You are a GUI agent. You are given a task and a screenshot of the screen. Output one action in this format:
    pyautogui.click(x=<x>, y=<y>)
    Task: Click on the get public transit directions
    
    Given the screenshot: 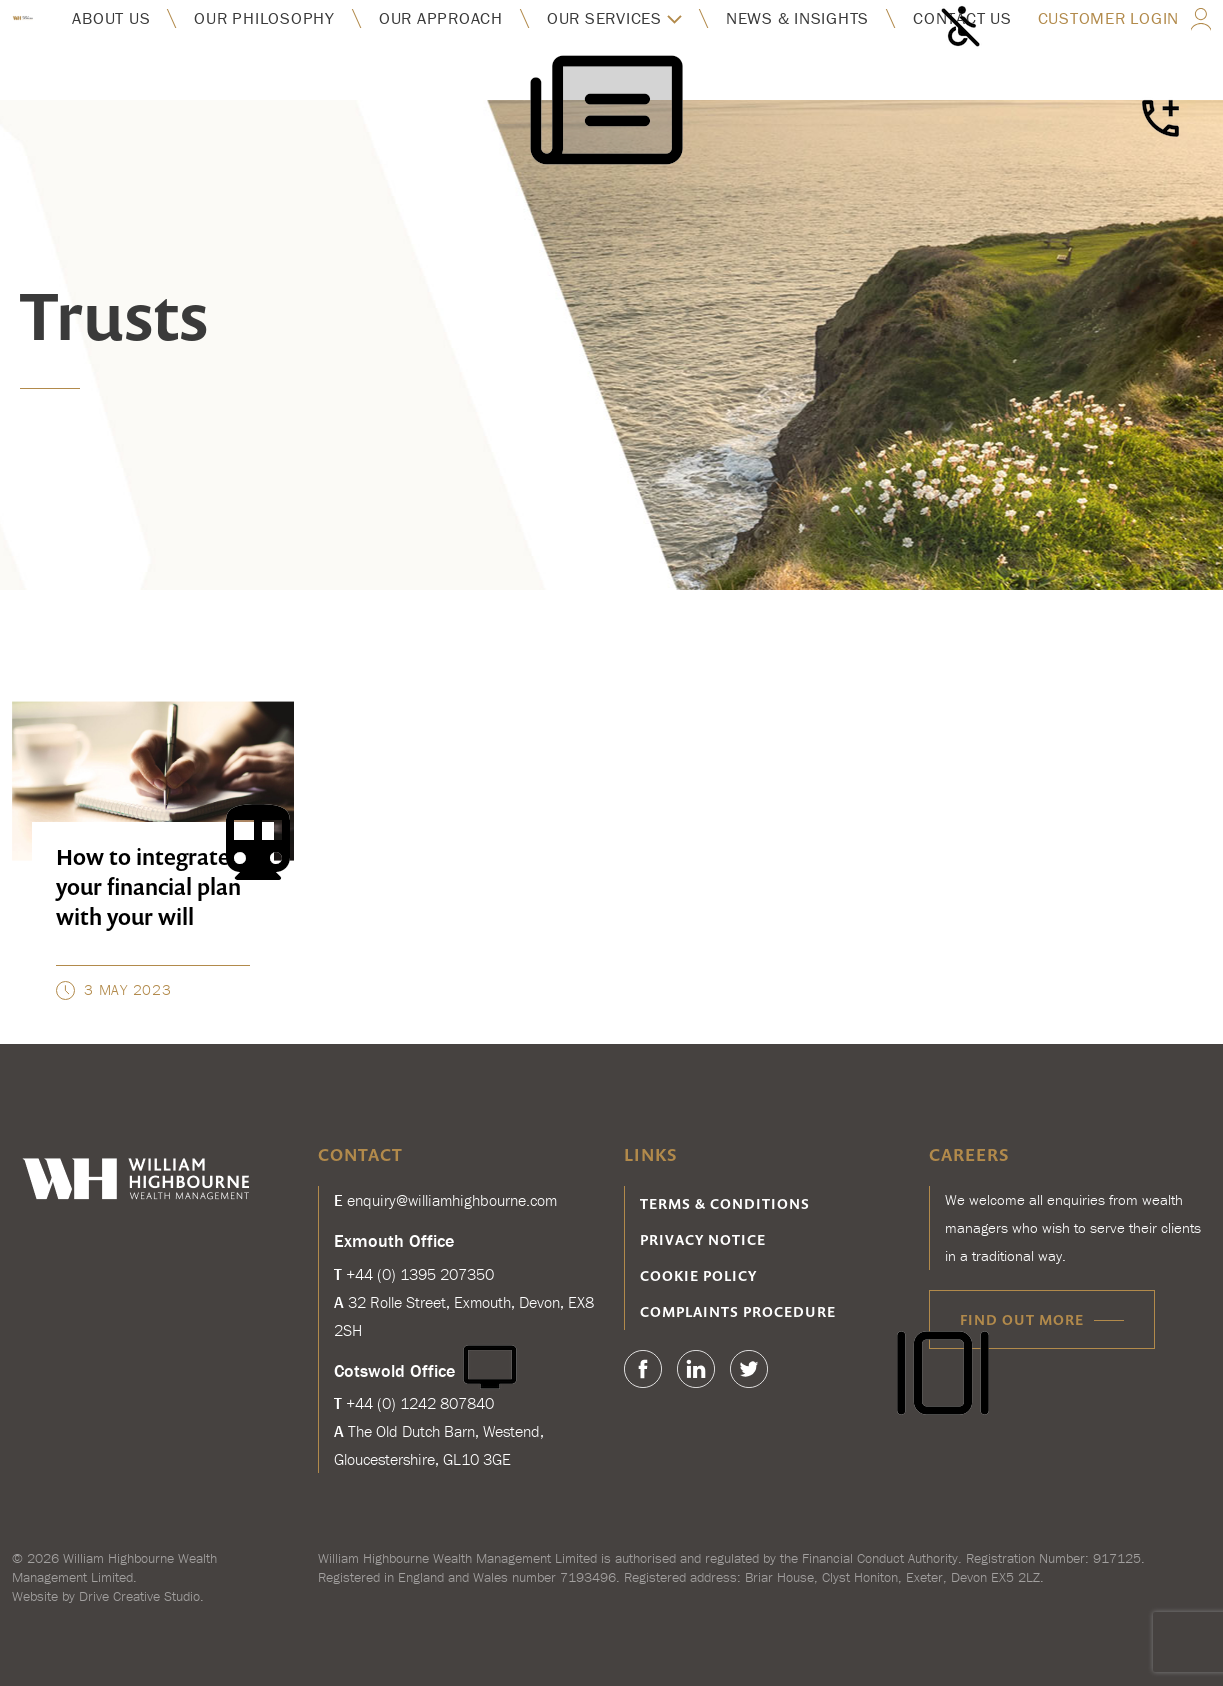 What is the action you would take?
    pyautogui.click(x=258, y=844)
    